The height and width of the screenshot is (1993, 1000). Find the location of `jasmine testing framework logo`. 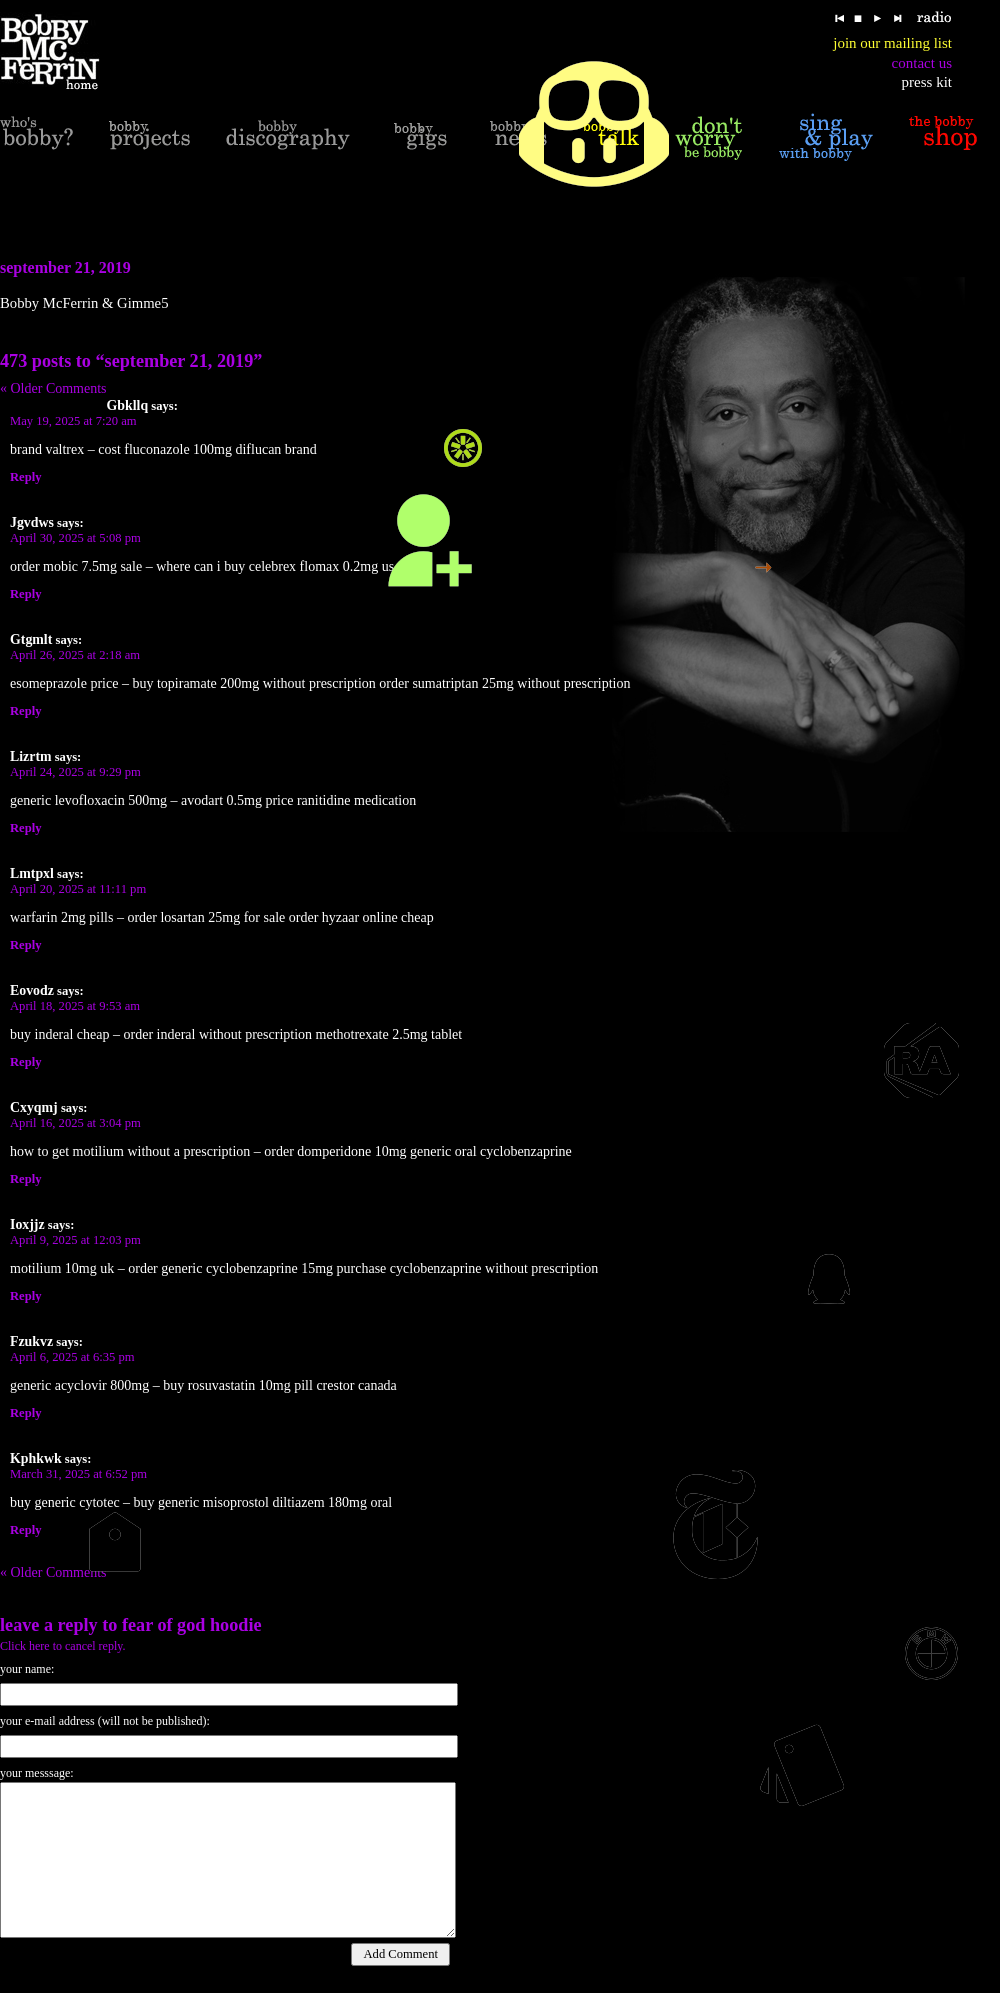

jasmine testing framework logo is located at coordinates (463, 448).